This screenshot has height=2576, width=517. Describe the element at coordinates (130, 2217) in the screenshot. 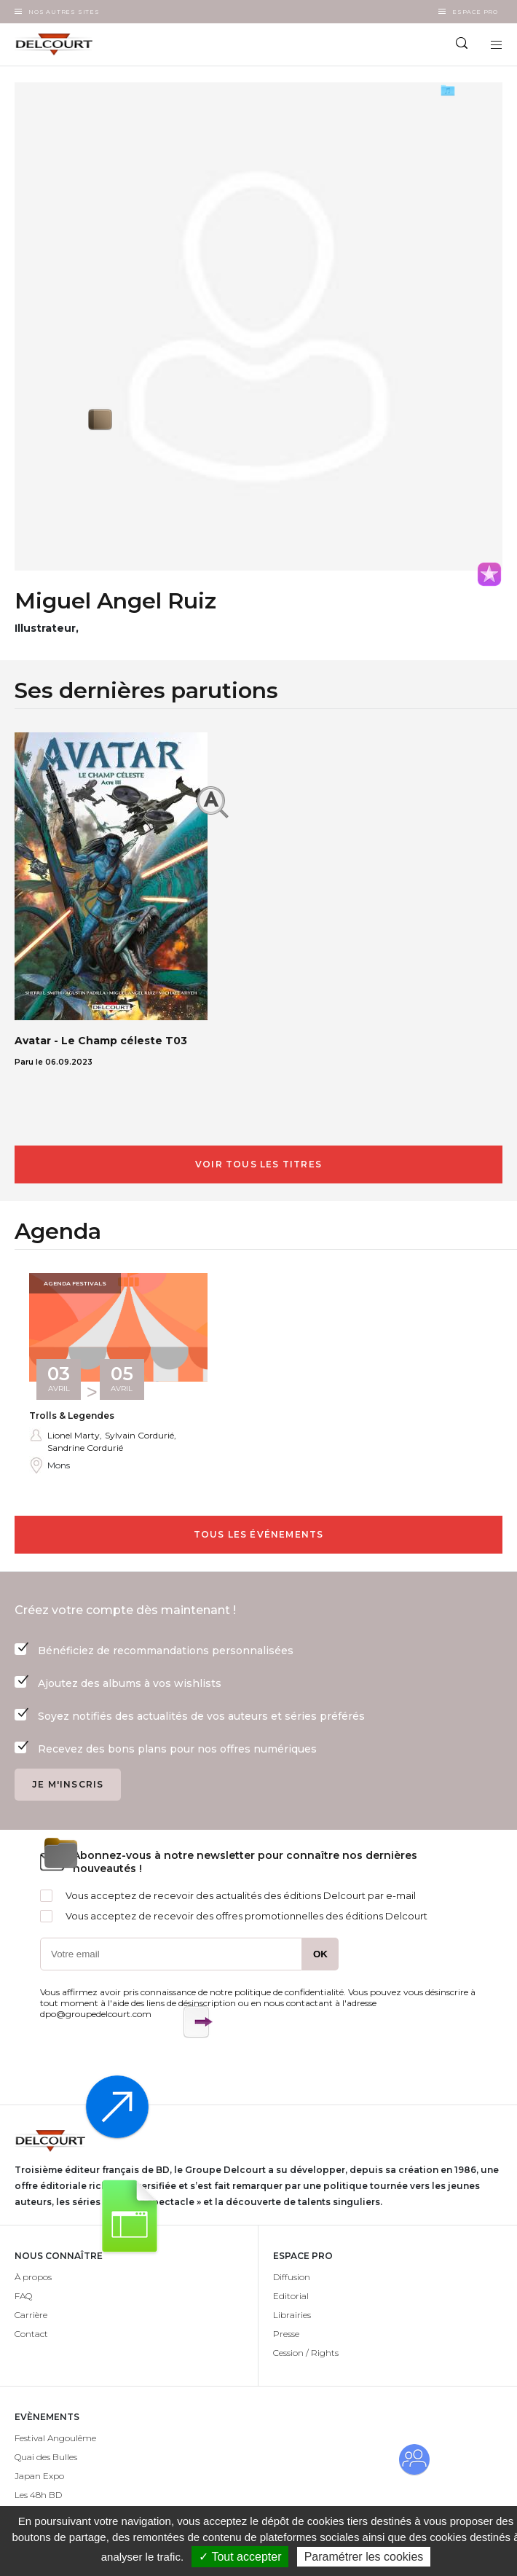

I see `a QML source code file` at that location.